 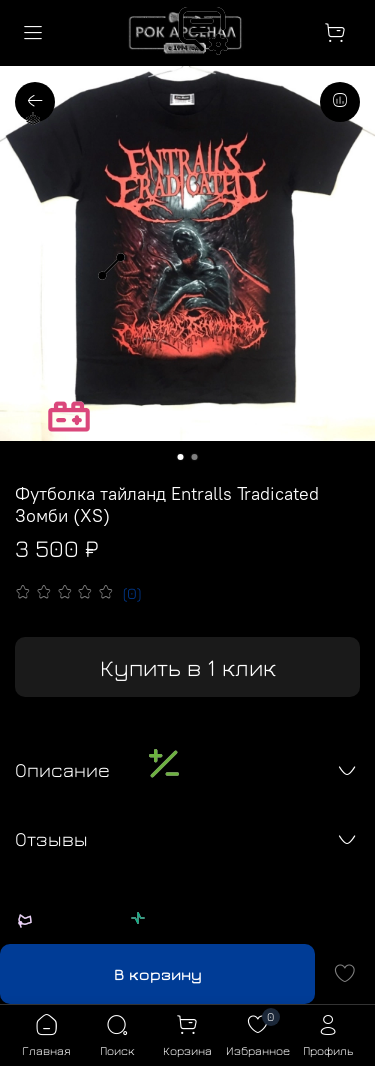 What do you see at coordinates (25, 921) in the screenshot?
I see `make a freehand polygon selection` at bounding box center [25, 921].